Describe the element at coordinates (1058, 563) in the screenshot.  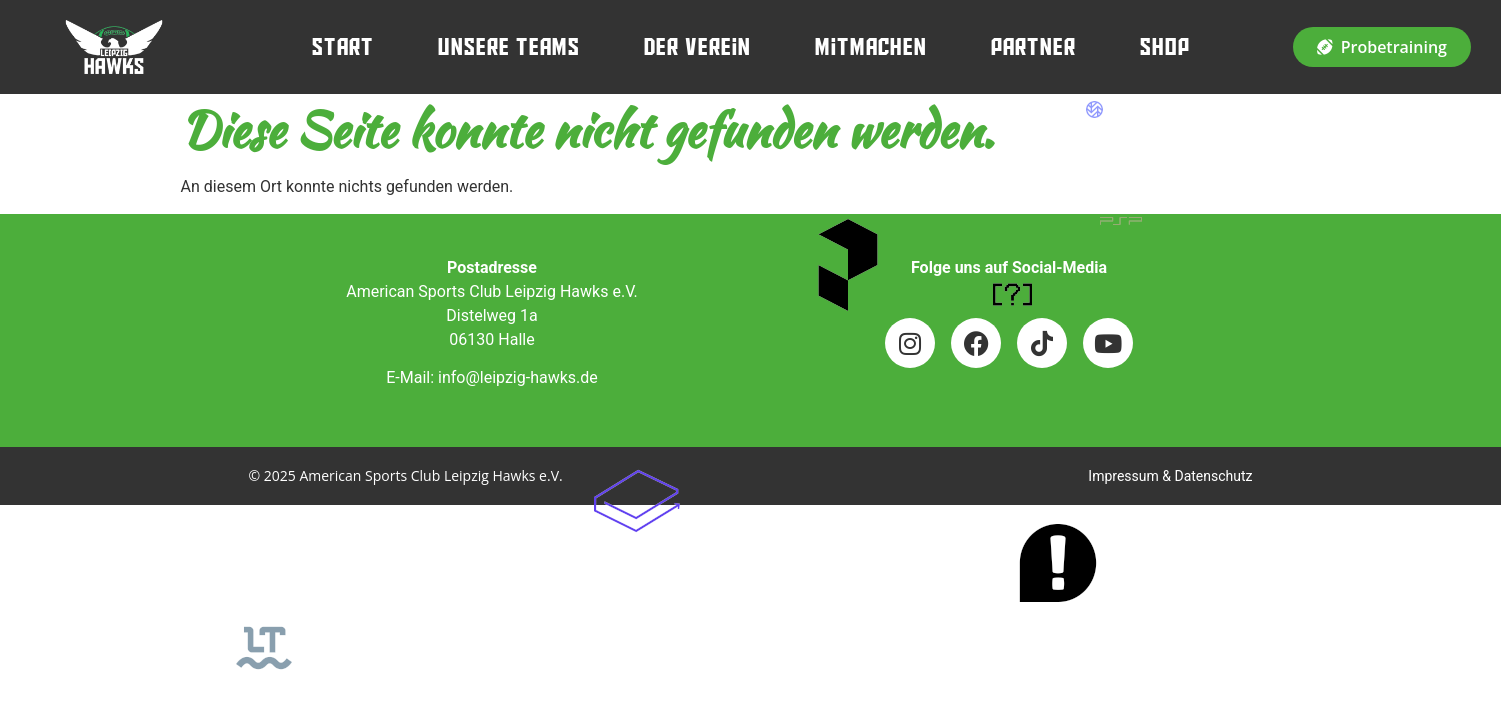
I see `check service outage status on Downdetector` at that location.